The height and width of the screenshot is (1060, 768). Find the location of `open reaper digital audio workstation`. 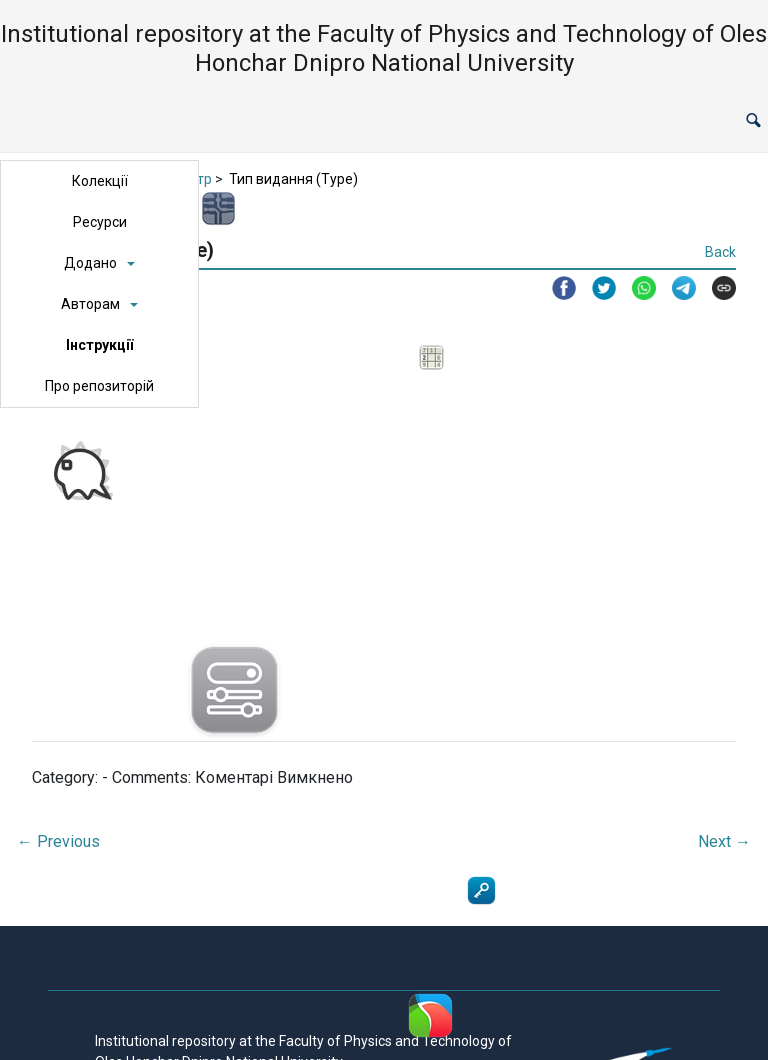

open reaper digital audio workstation is located at coordinates (430, 1015).